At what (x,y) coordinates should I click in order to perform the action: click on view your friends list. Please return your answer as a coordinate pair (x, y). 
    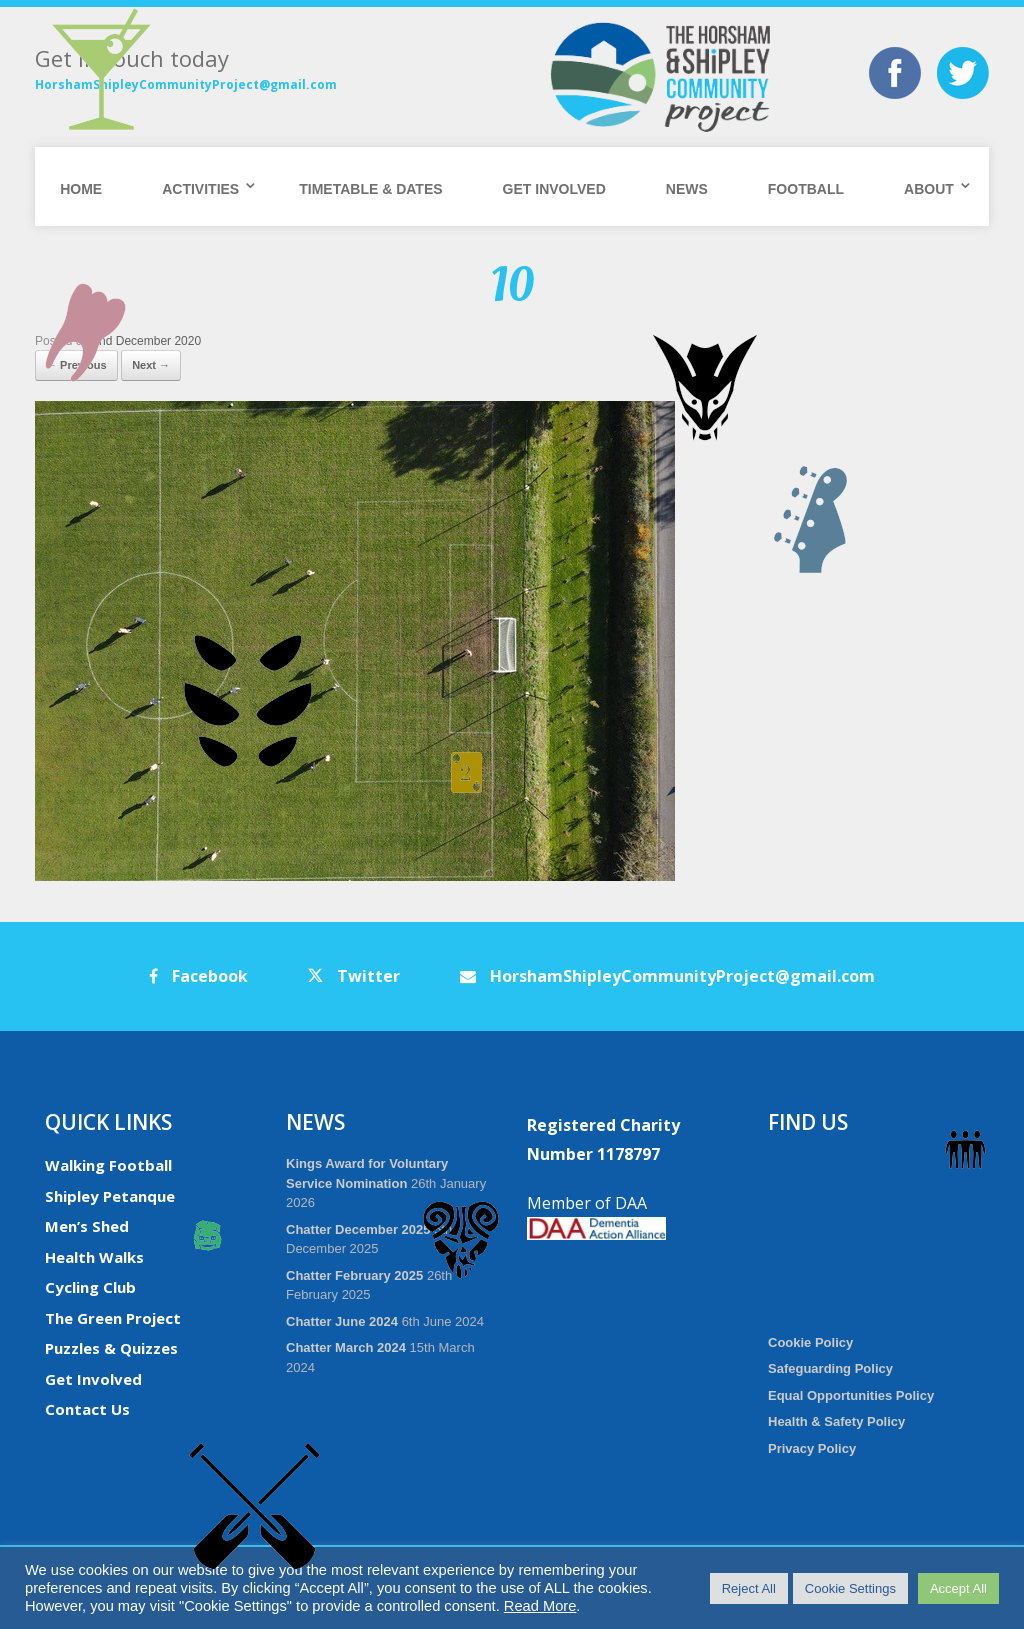
    Looking at the image, I should click on (965, 1149).